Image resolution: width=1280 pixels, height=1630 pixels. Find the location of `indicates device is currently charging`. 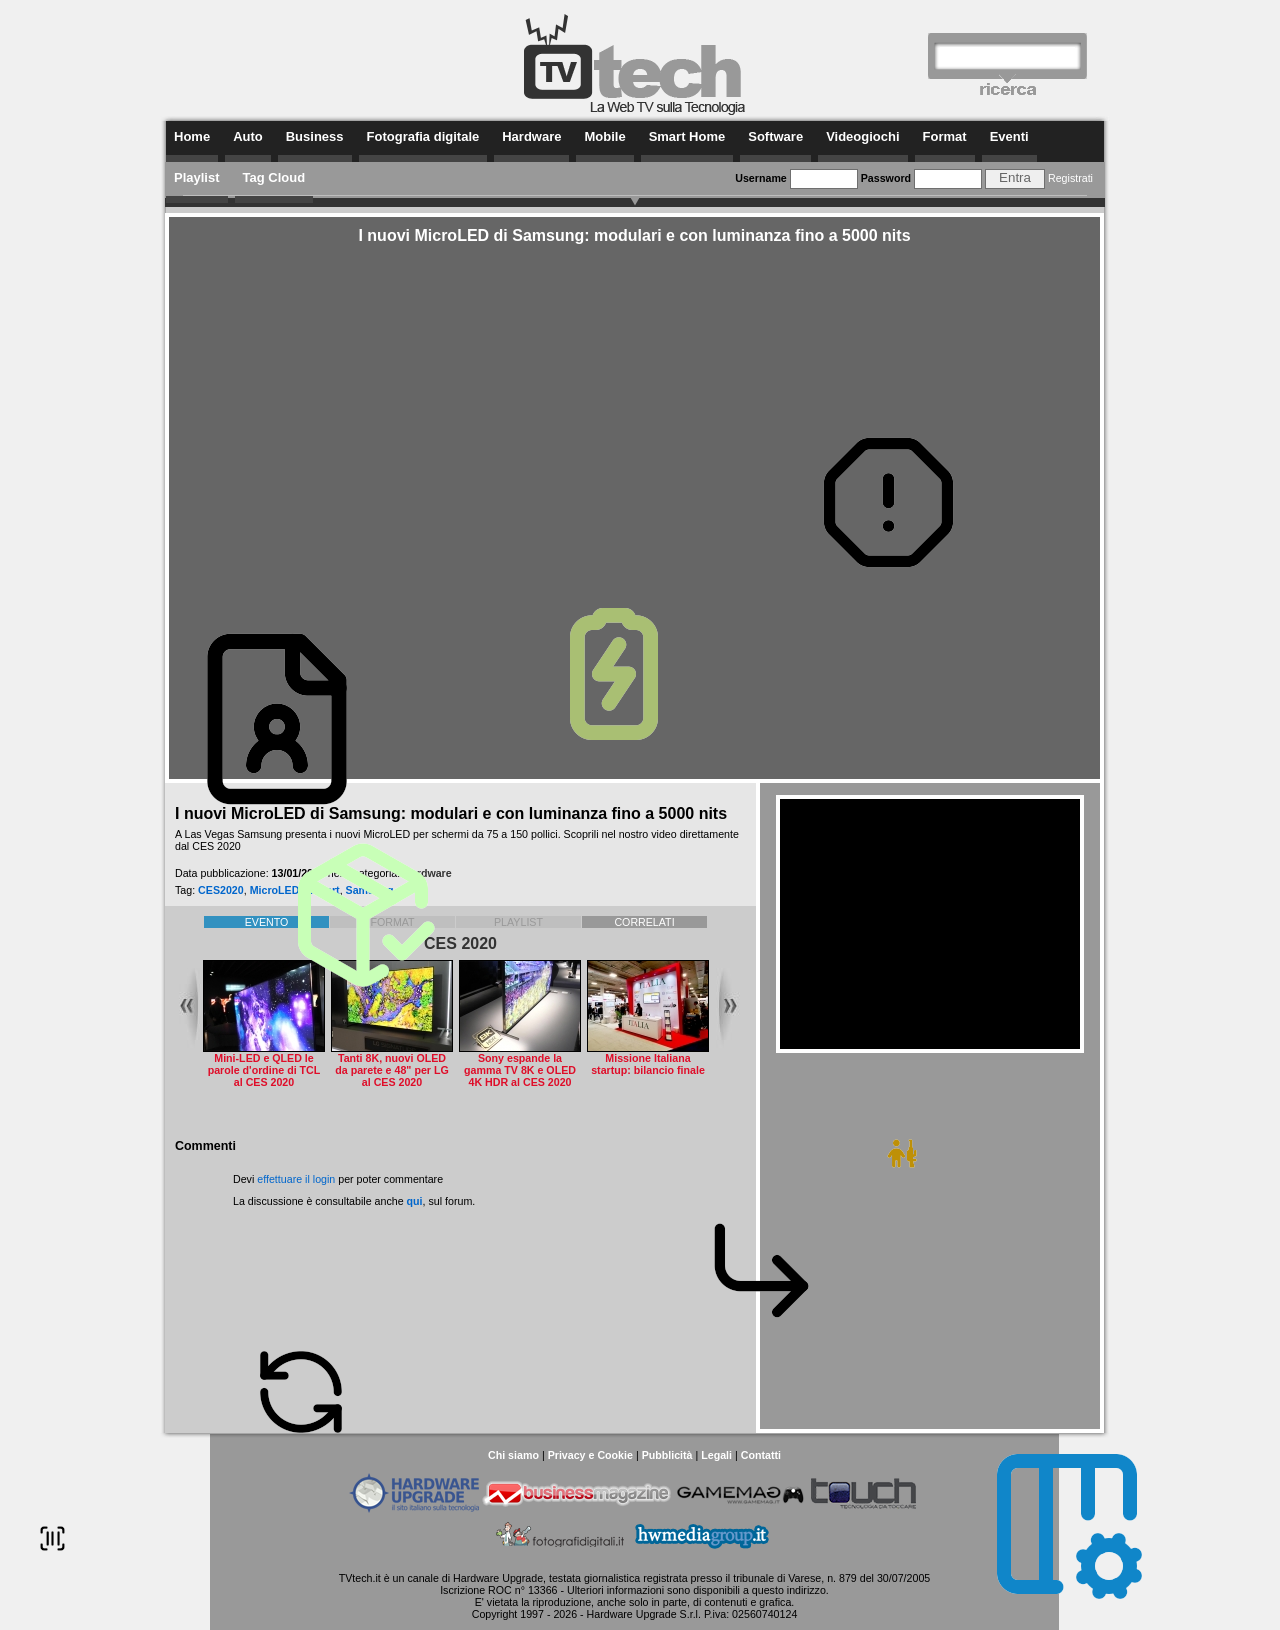

indicates device is currently charging is located at coordinates (614, 674).